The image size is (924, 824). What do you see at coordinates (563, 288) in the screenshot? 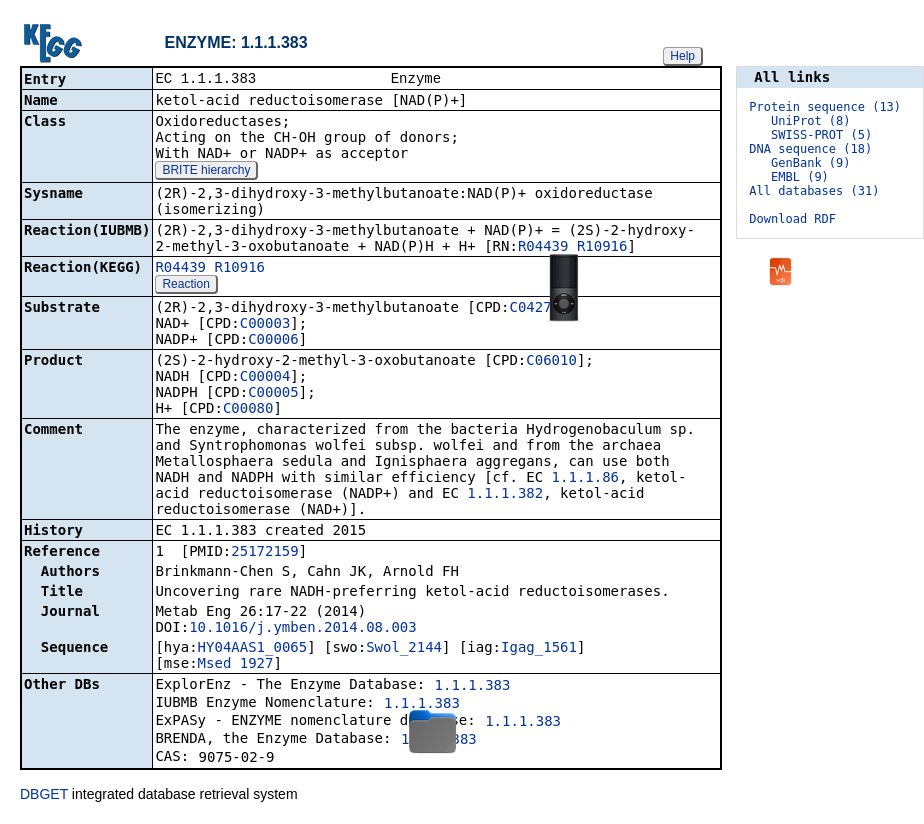
I see `access iPod device settings` at bounding box center [563, 288].